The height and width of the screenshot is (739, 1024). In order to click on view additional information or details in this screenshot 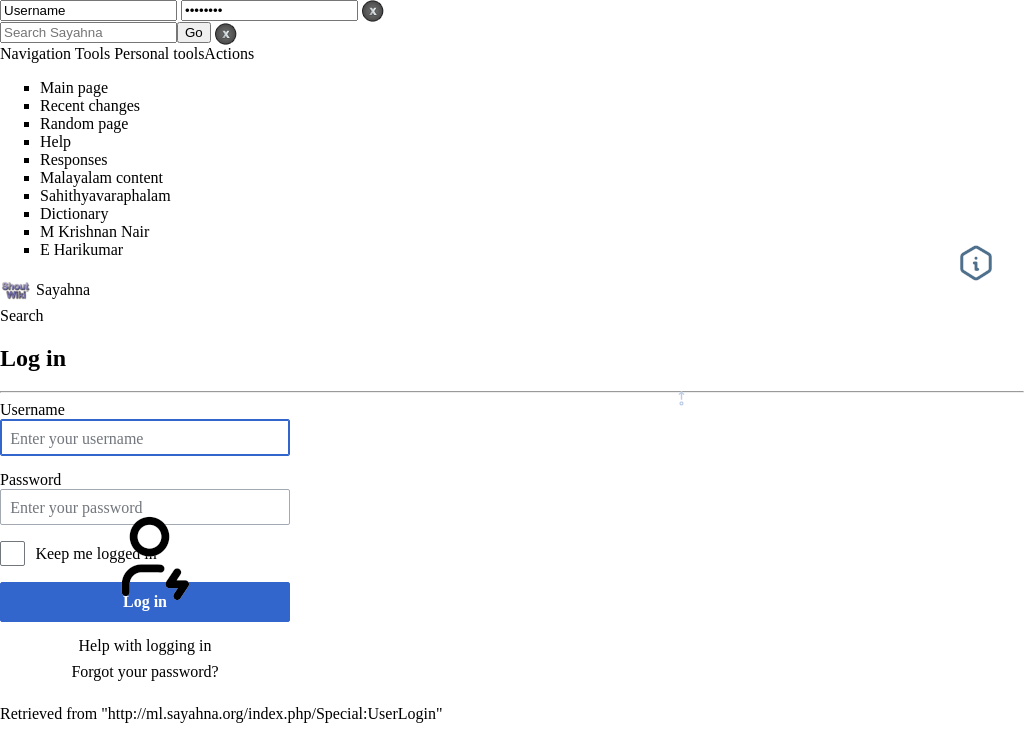, I will do `click(976, 263)`.